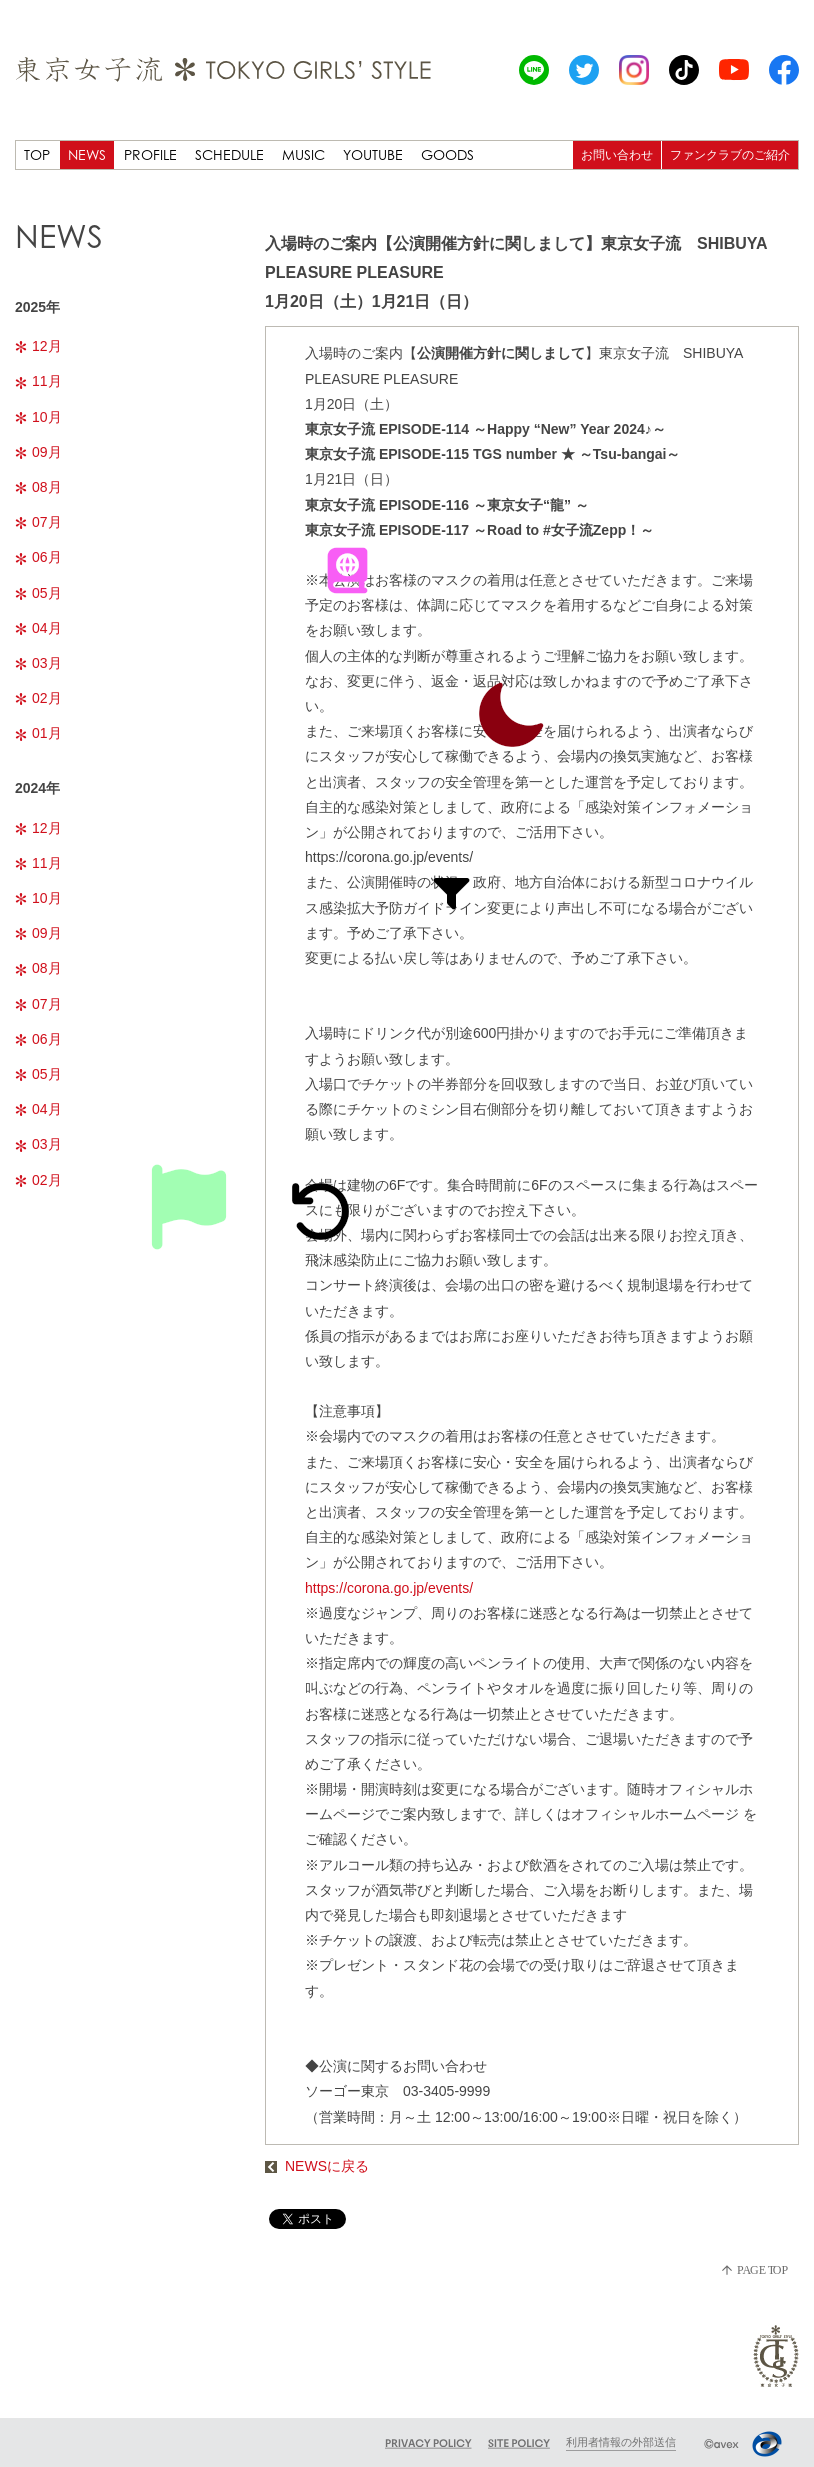 The image size is (814, 2467). Describe the element at coordinates (510, 716) in the screenshot. I see `enable dark mode` at that location.